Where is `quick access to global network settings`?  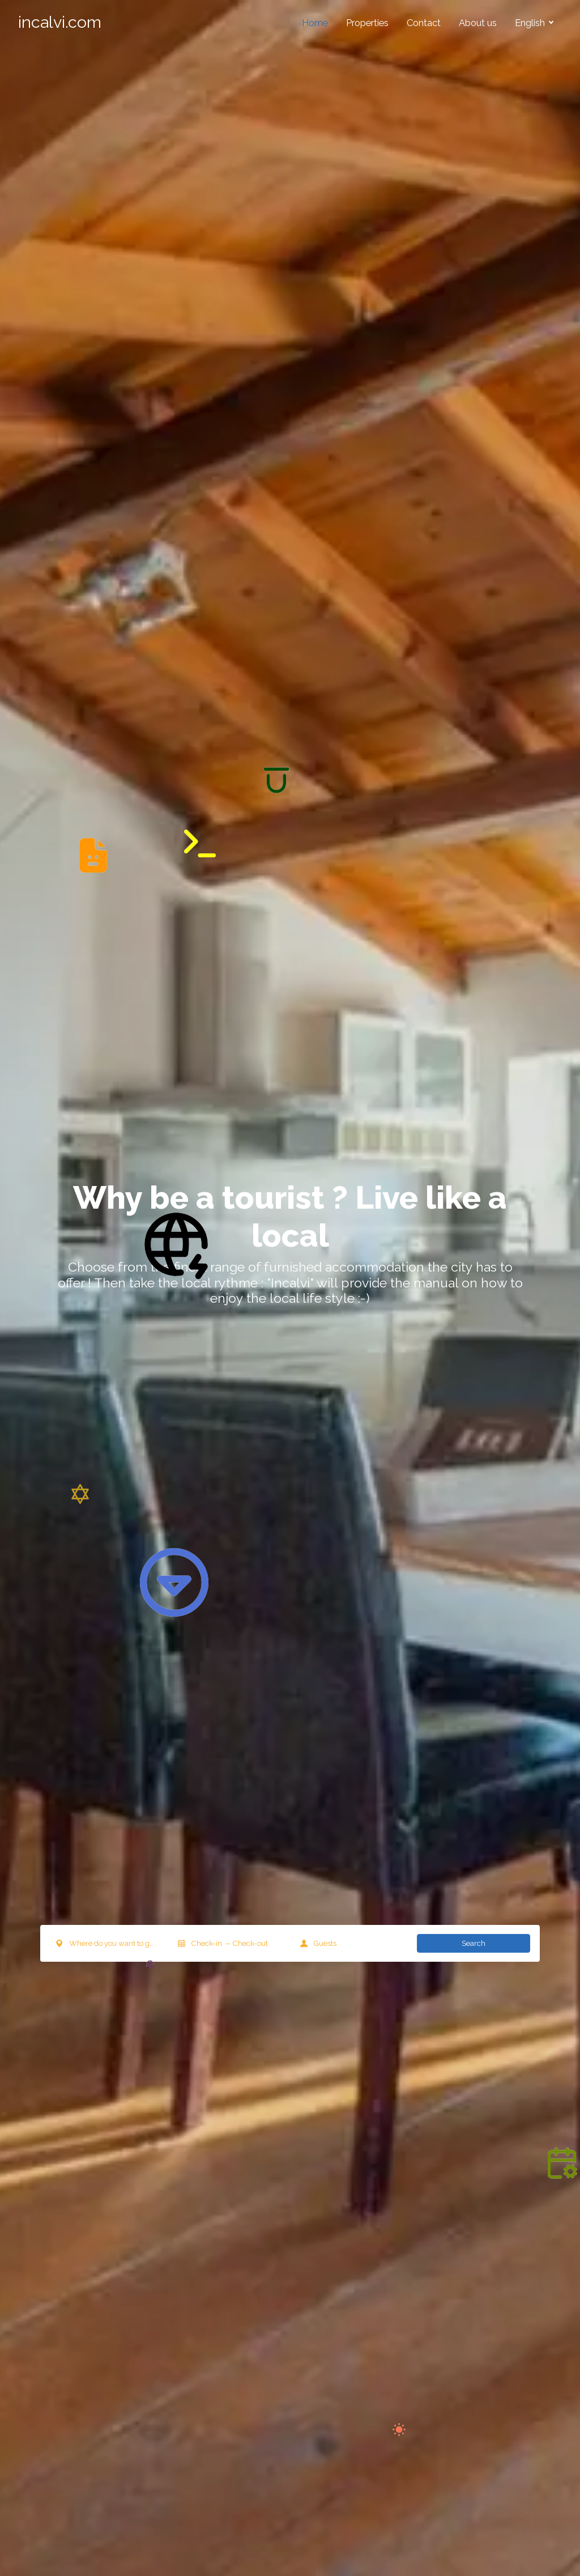
quick access to global network settings is located at coordinates (176, 1244).